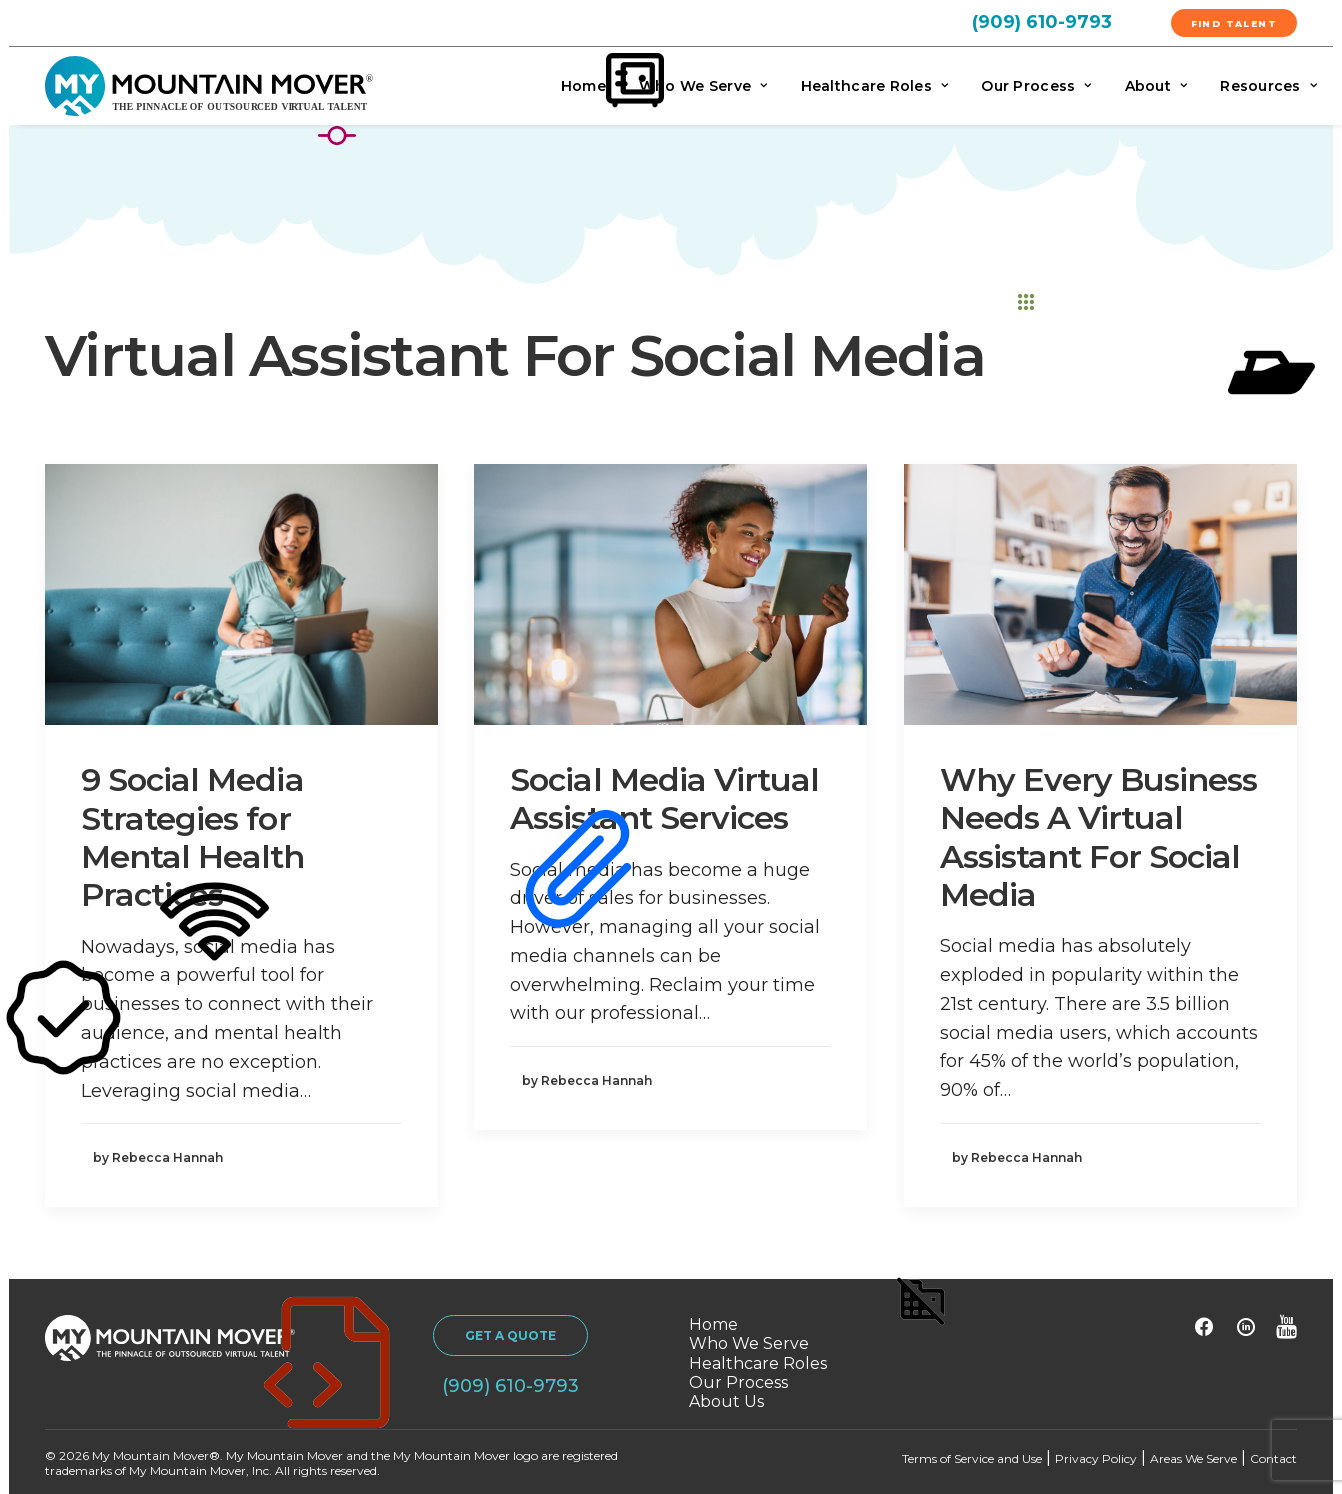  I want to click on indicates a verified account or identity, so click(63, 1017).